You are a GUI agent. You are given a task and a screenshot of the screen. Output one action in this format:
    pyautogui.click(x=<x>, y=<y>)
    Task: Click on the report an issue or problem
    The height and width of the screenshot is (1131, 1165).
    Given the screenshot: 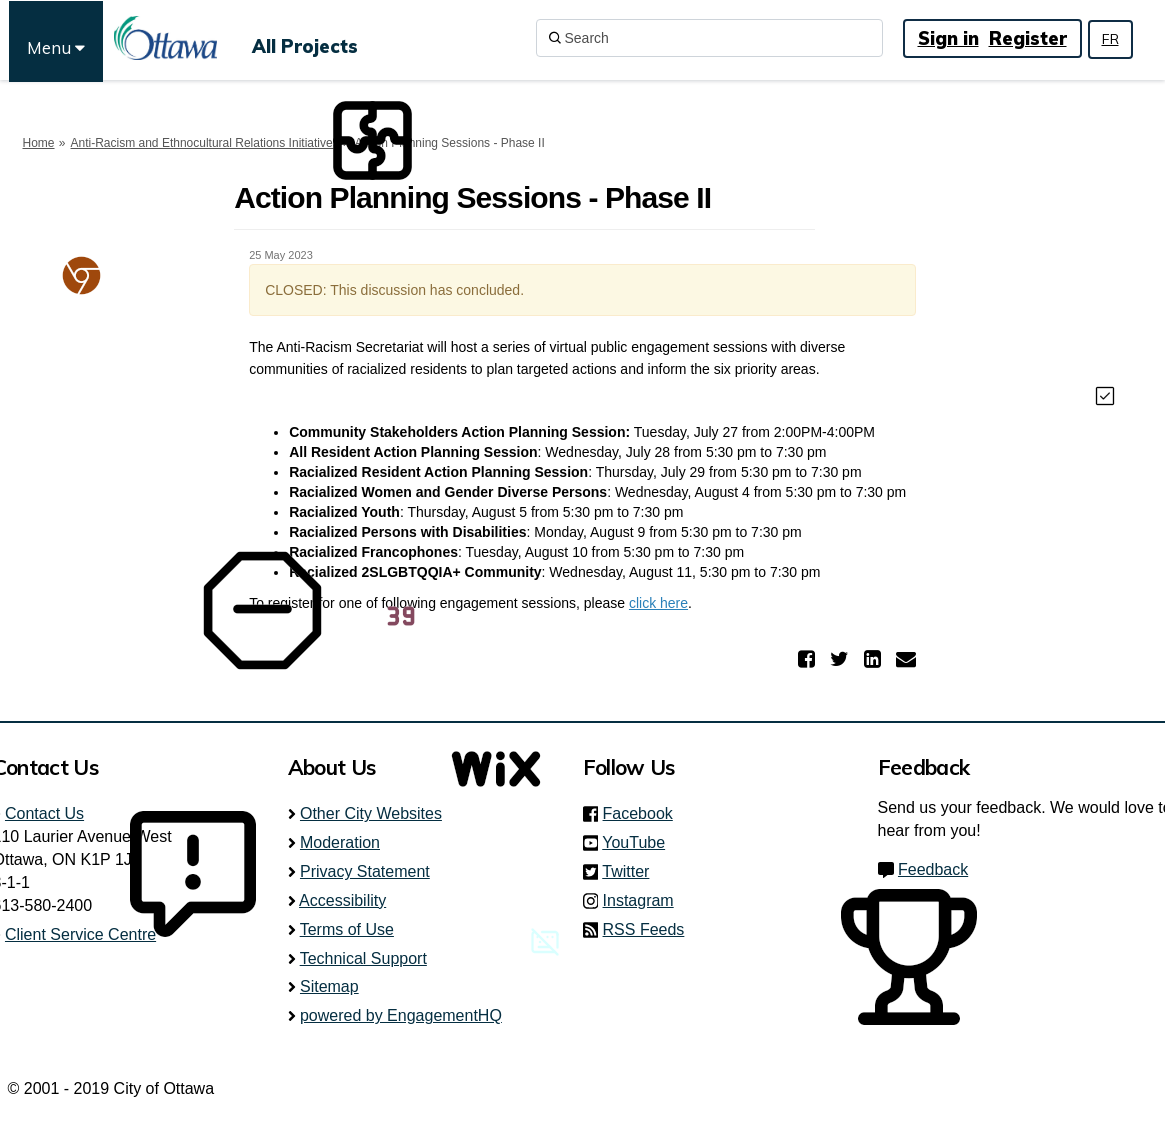 What is the action you would take?
    pyautogui.click(x=193, y=874)
    